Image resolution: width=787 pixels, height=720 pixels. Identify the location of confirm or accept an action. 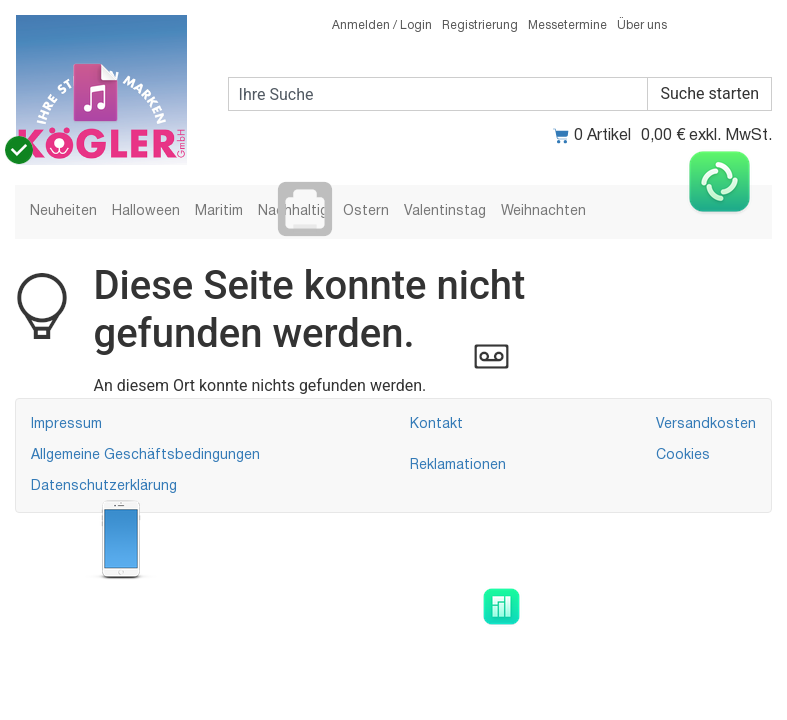
(19, 150).